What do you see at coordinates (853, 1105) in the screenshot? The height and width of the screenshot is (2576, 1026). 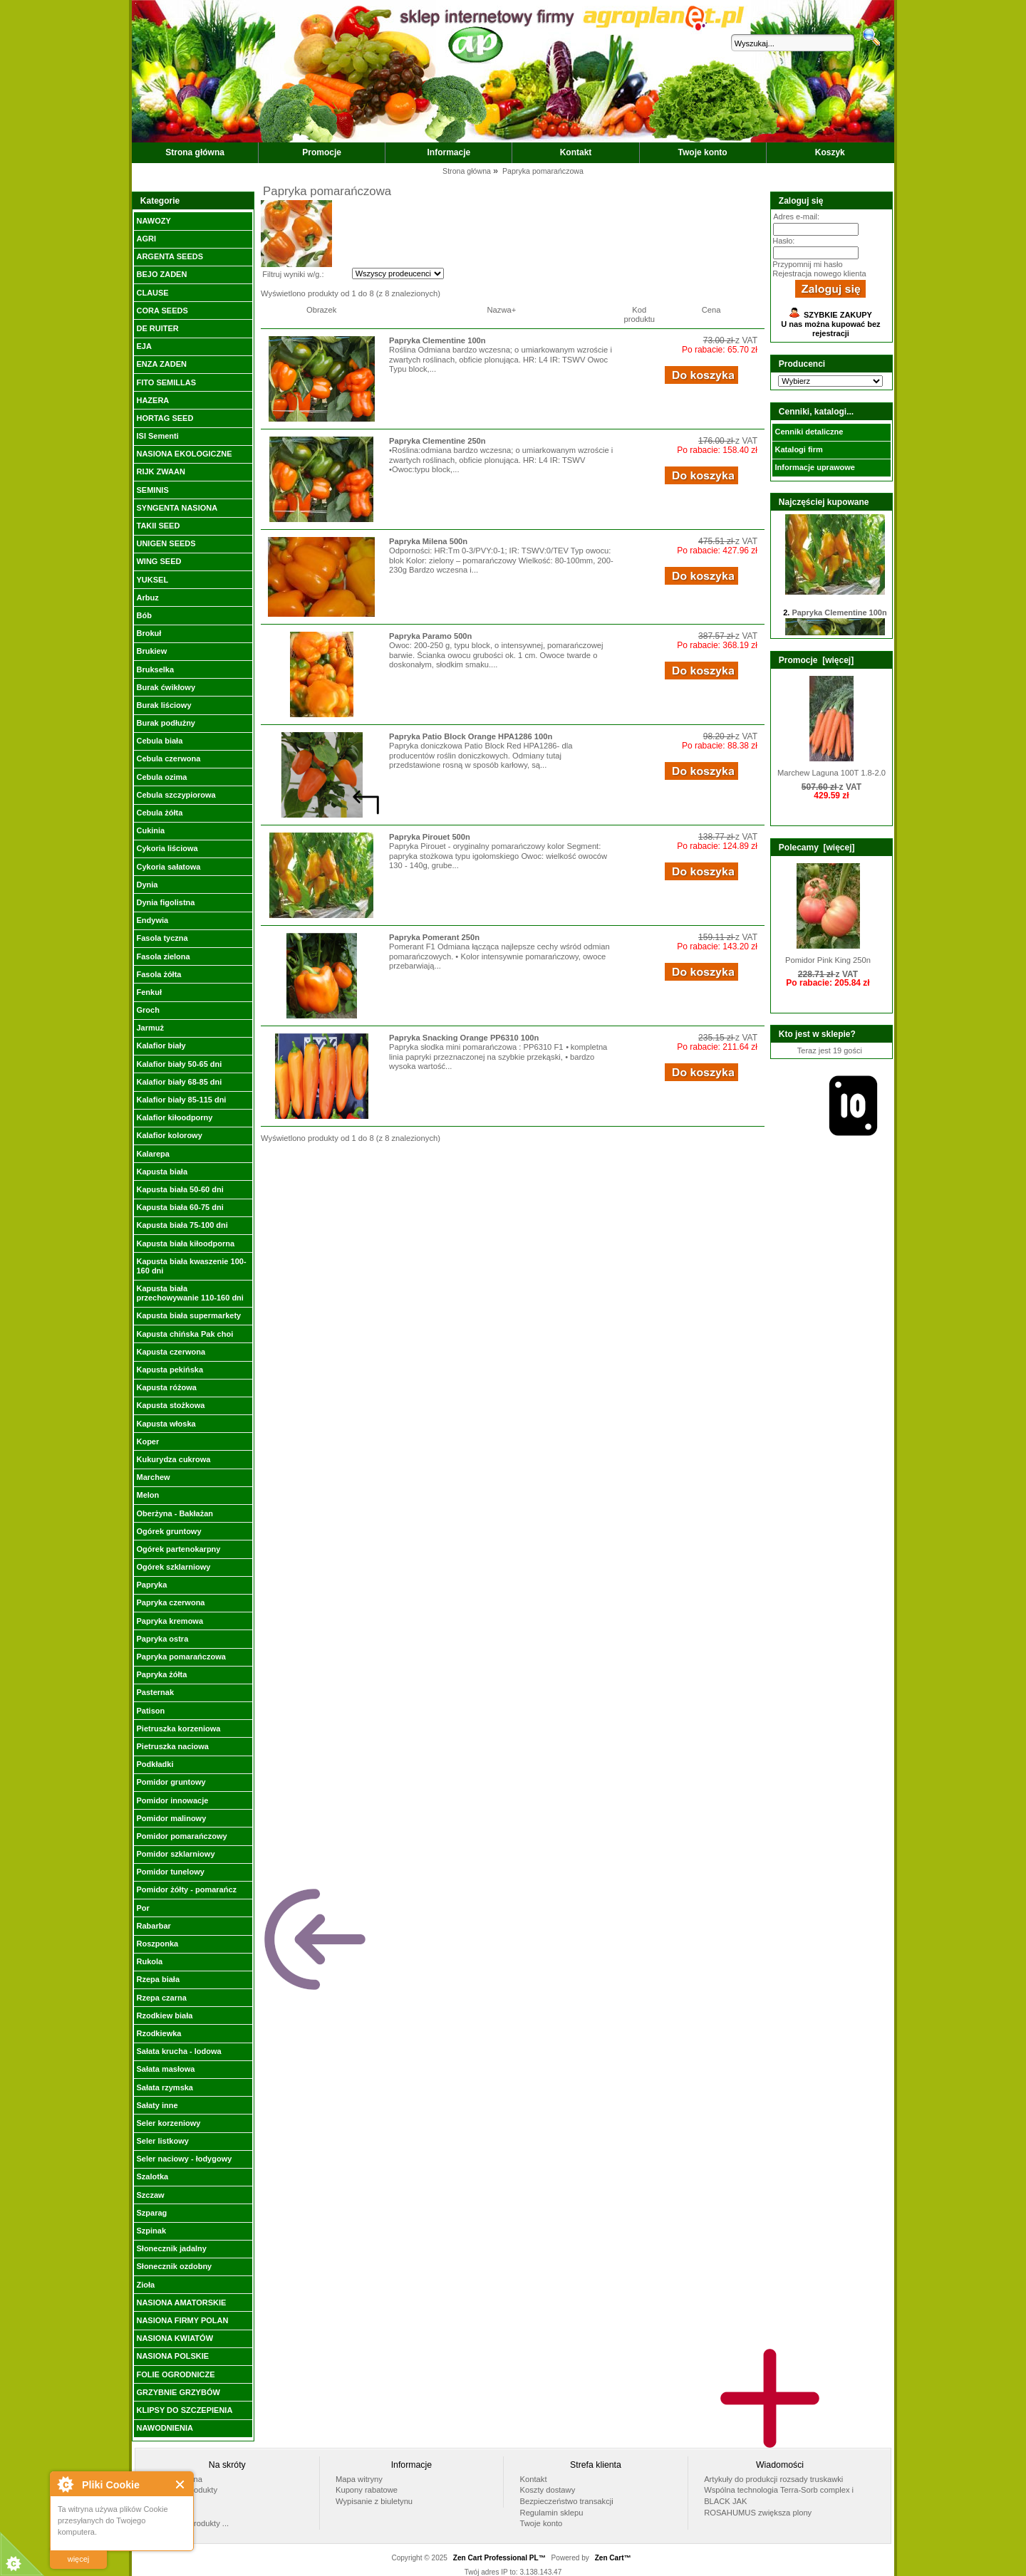 I see `a 10 playing card in a card game` at bounding box center [853, 1105].